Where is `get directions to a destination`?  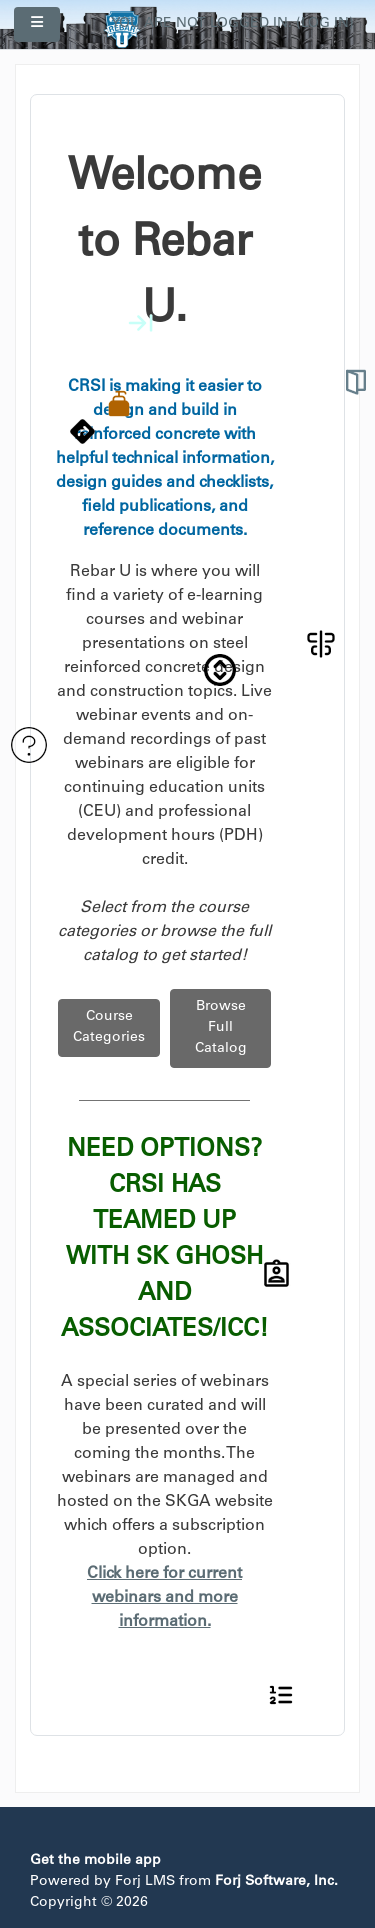
get directions to a destination is located at coordinates (82, 431).